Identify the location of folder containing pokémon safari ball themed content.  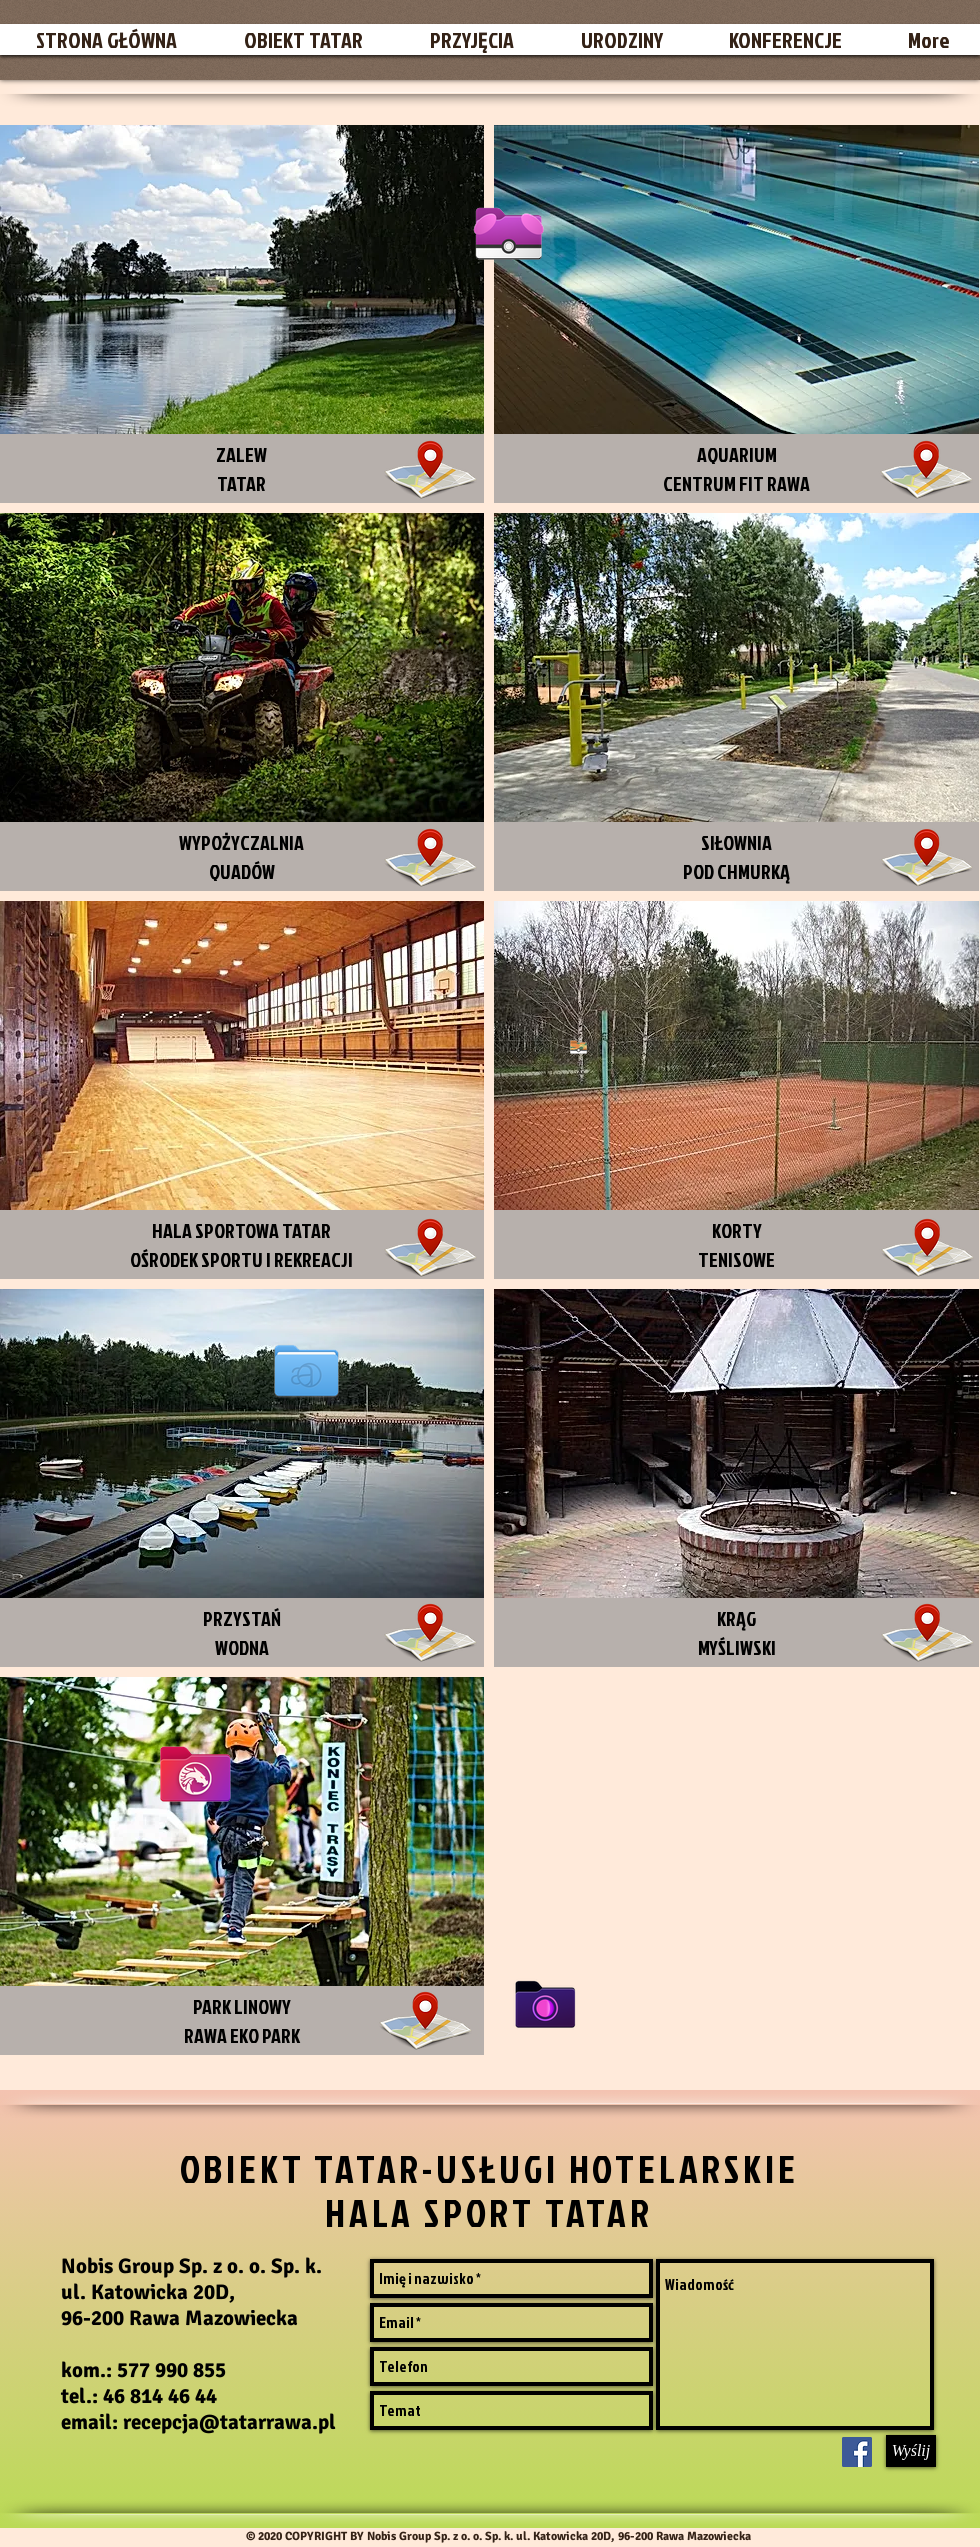
(578, 1047).